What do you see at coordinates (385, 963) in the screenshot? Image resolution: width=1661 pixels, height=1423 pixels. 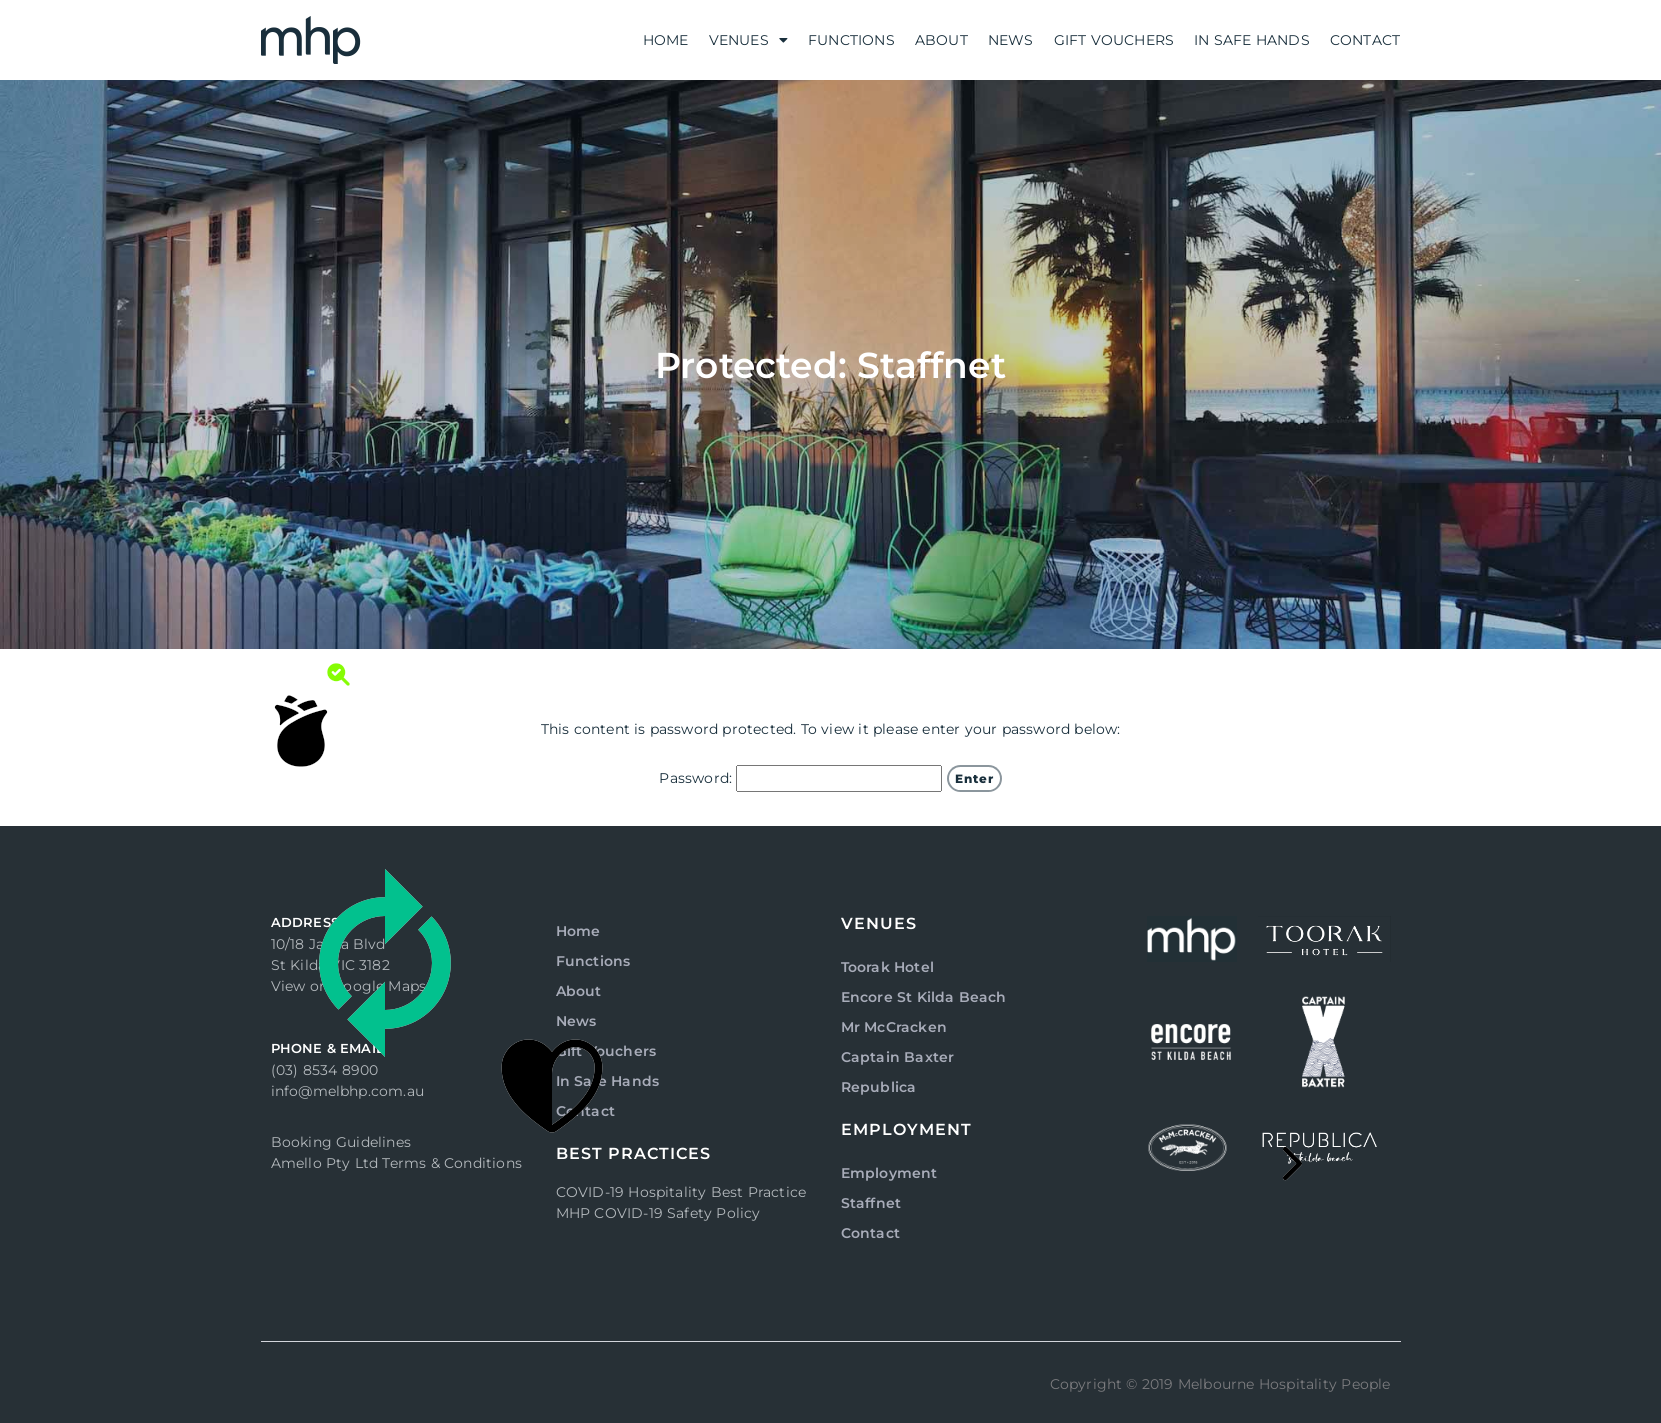 I see `refresh the current page or content` at bounding box center [385, 963].